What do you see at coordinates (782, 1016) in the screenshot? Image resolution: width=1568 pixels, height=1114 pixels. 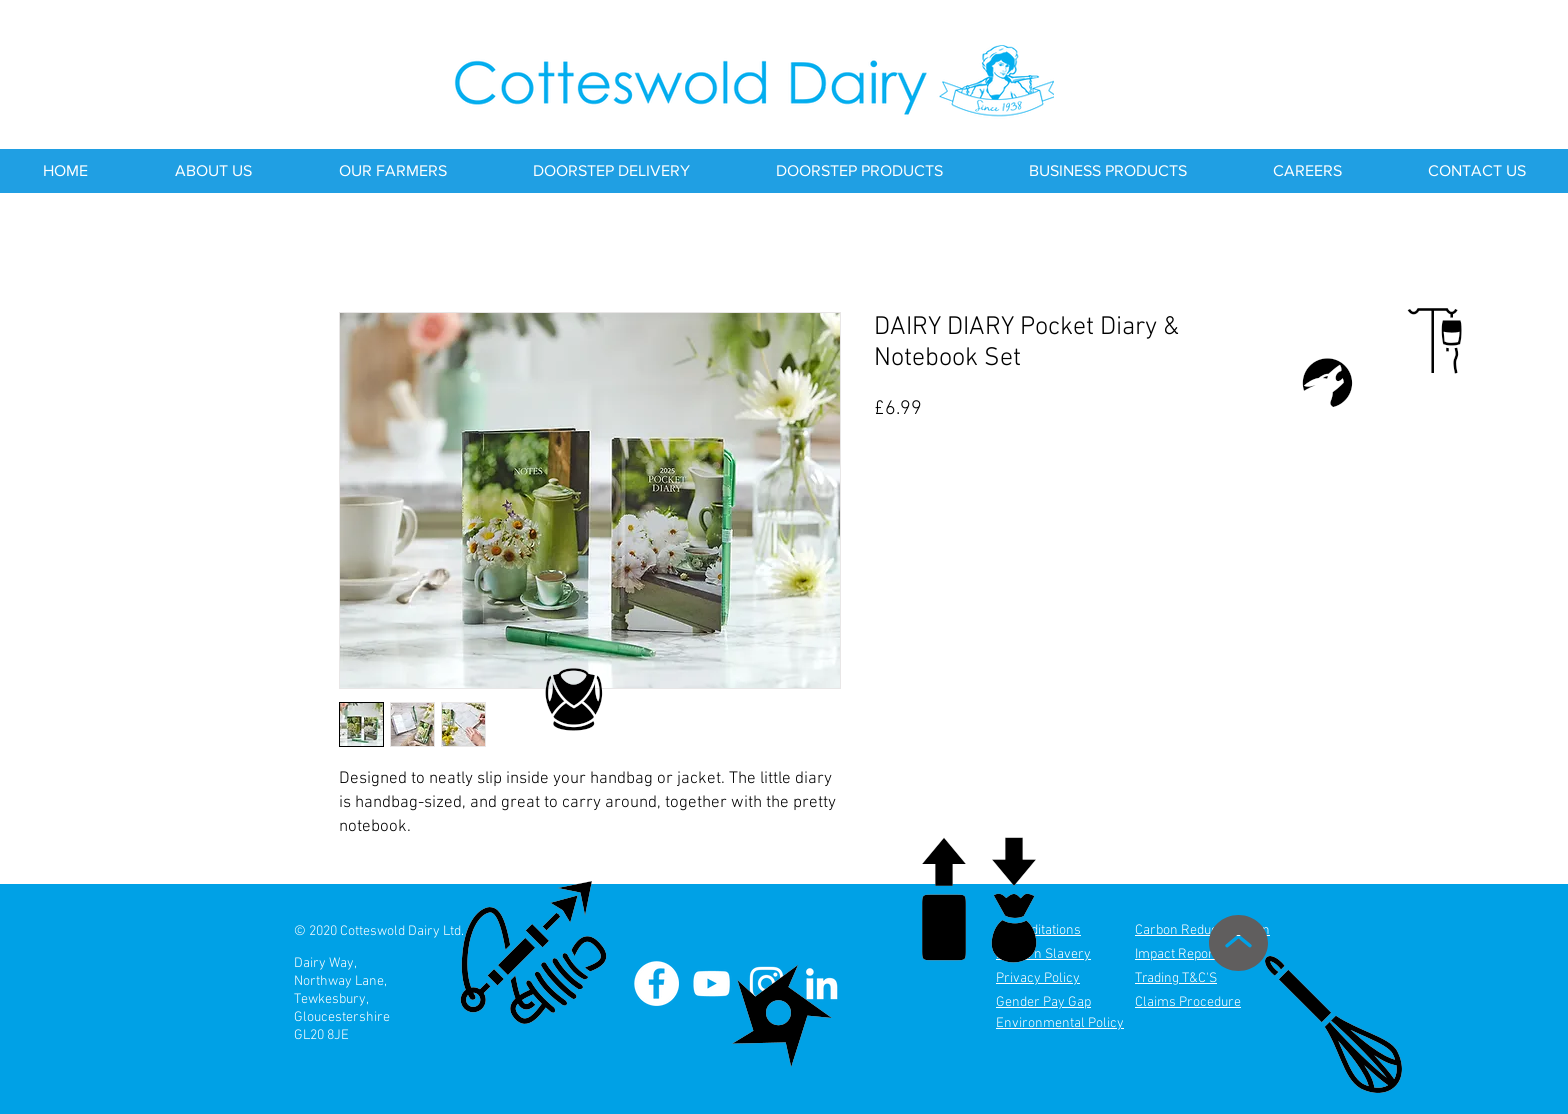 I see `activate spin attack or special ability` at bounding box center [782, 1016].